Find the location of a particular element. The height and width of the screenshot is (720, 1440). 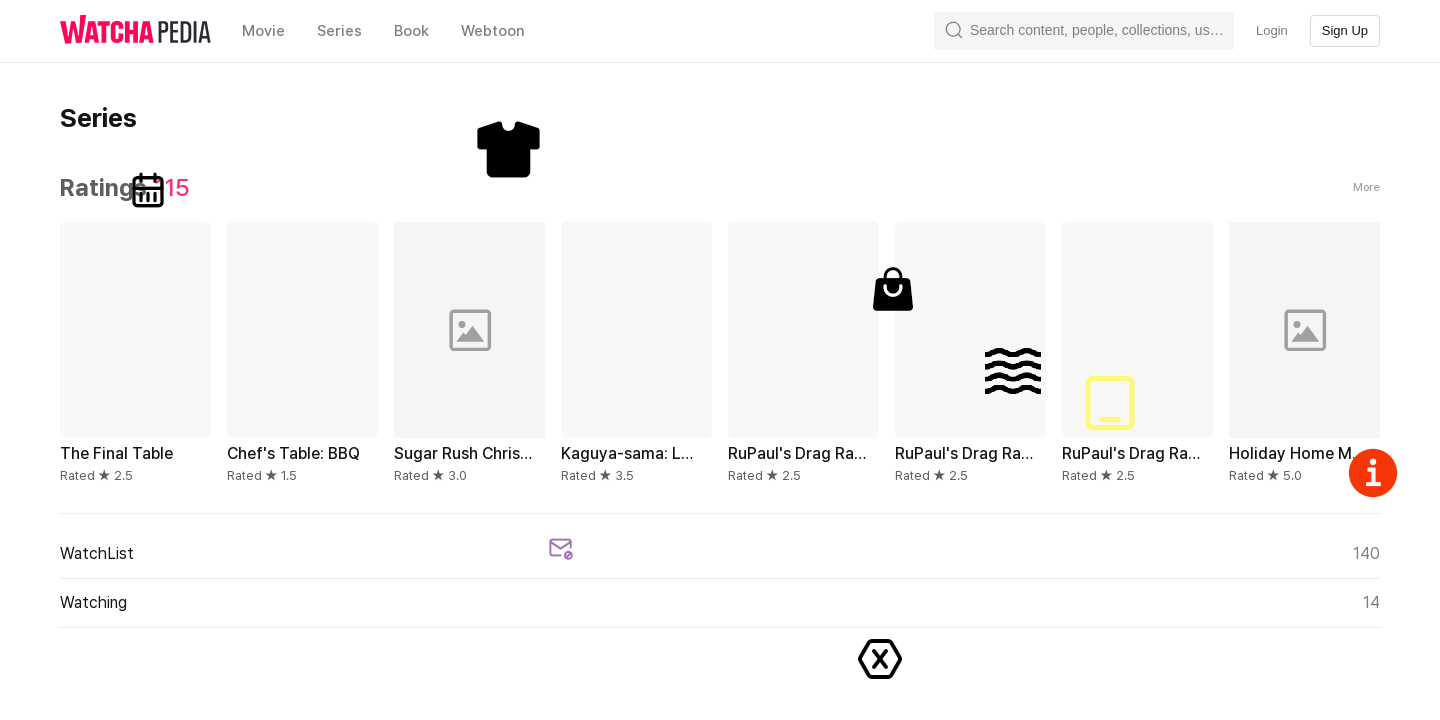

view monthly calendar is located at coordinates (148, 190).